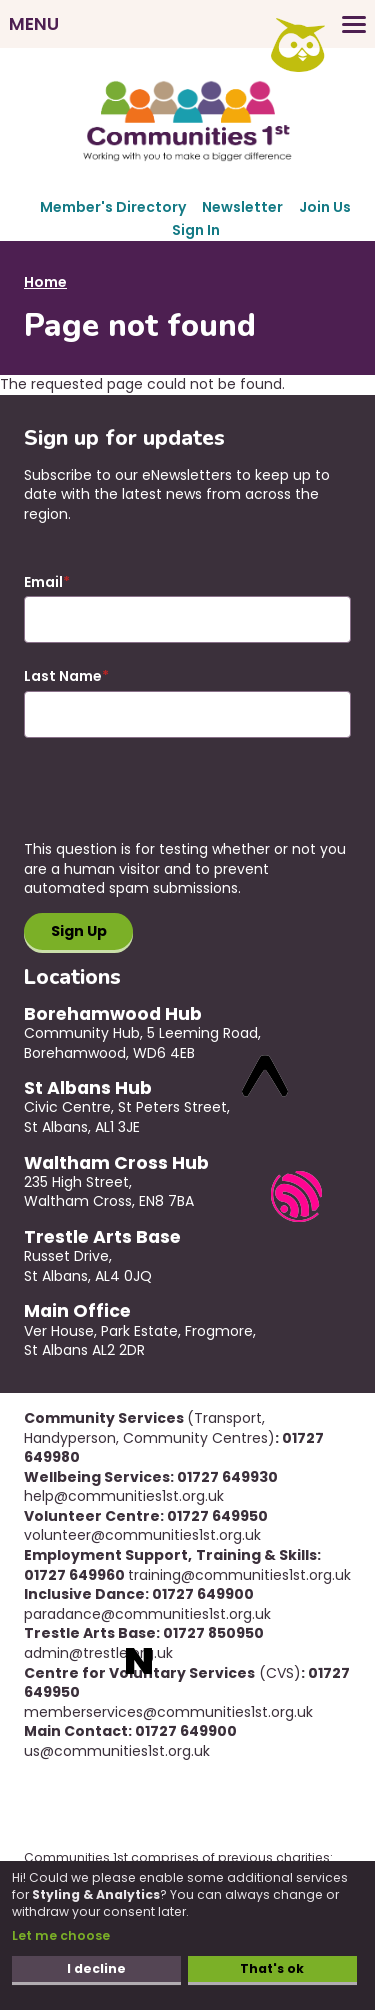 The height and width of the screenshot is (2010, 375). What do you see at coordinates (296, 1196) in the screenshot?
I see `espressif systems company logo` at bounding box center [296, 1196].